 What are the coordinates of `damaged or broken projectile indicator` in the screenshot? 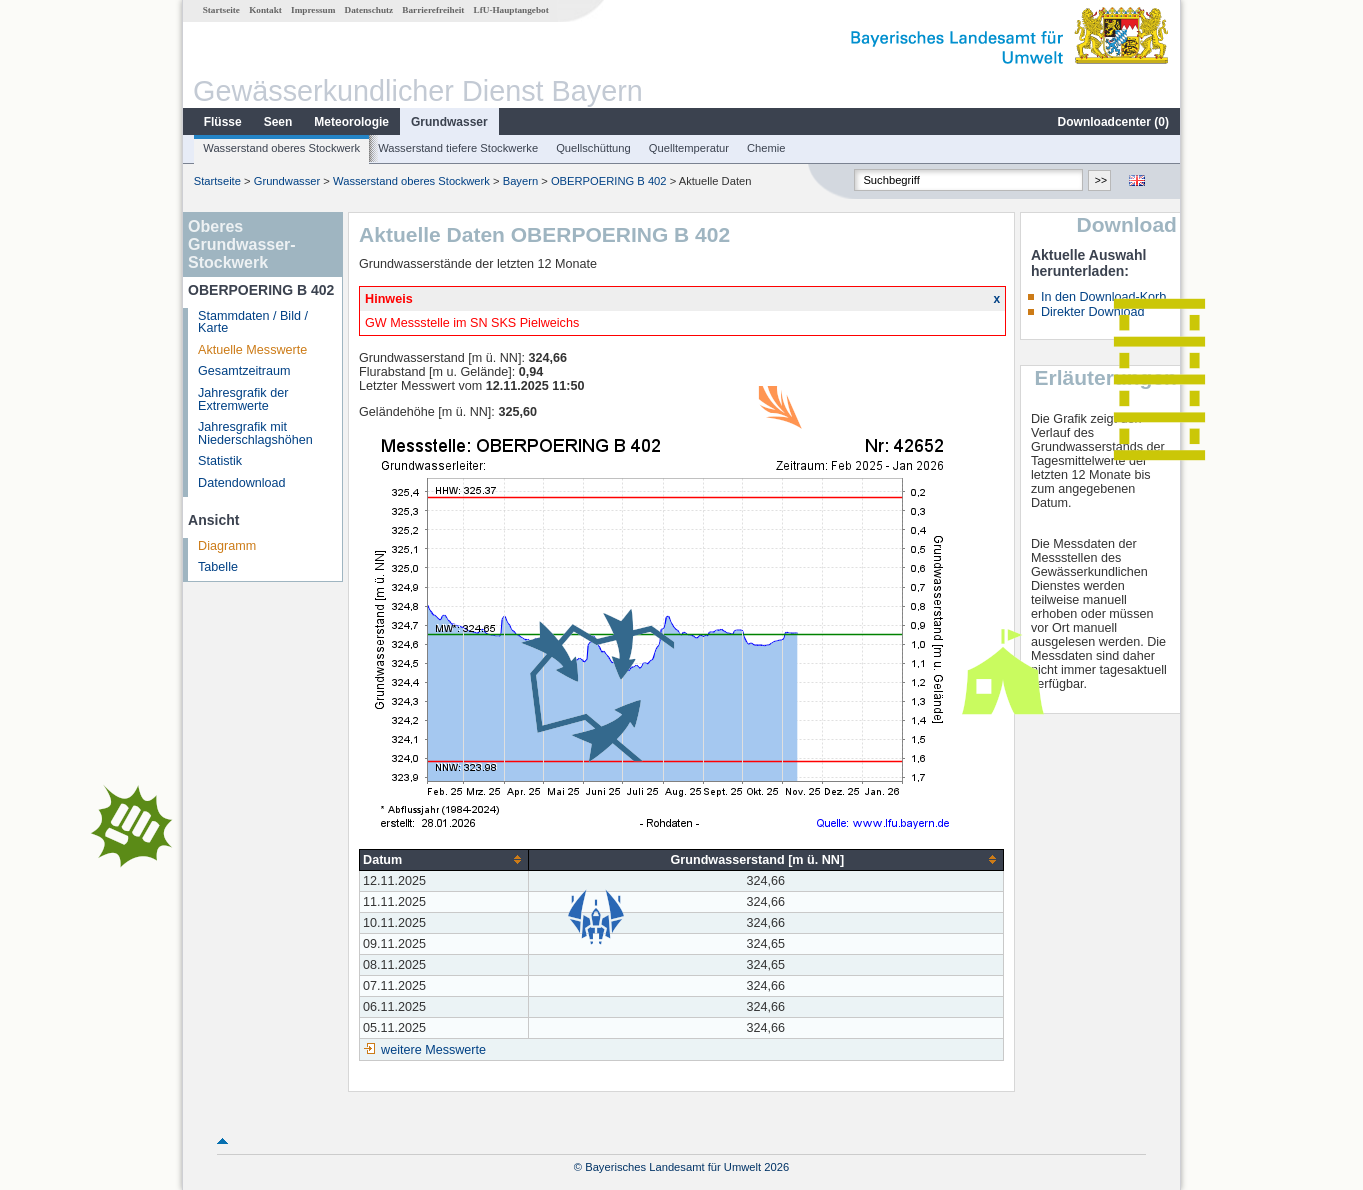 It's located at (780, 407).